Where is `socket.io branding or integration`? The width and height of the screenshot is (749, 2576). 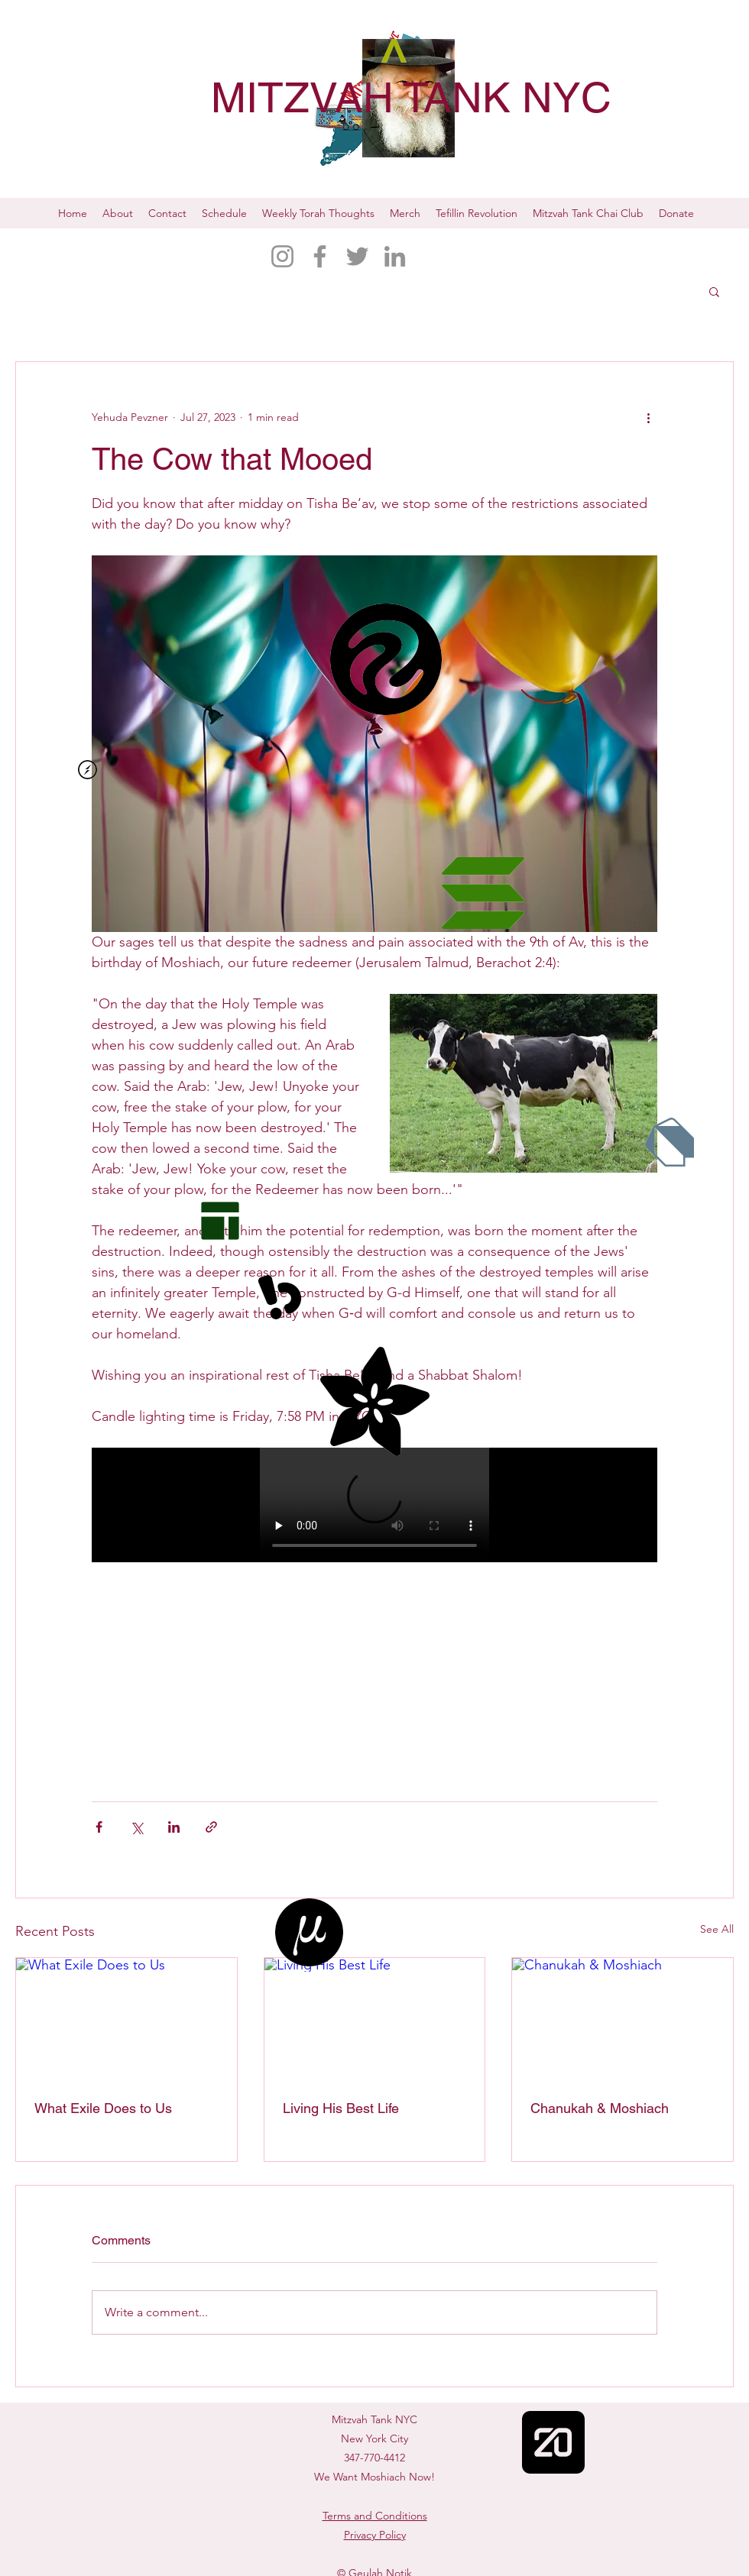
socket.io branding or integration is located at coordinates (87, 769).